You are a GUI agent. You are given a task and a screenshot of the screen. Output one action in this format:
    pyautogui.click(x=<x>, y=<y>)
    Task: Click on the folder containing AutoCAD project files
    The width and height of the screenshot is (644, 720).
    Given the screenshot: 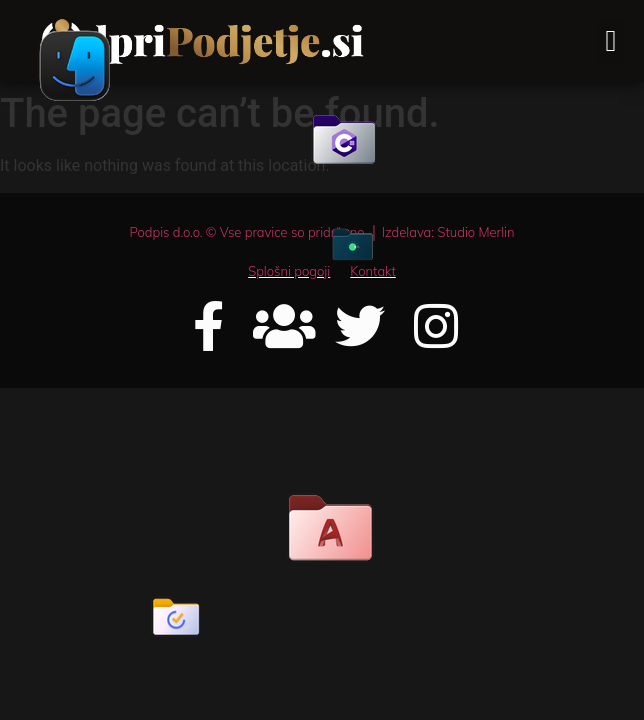 What is the action you would take?
    pyautogui.click(x=330, y=530)
    